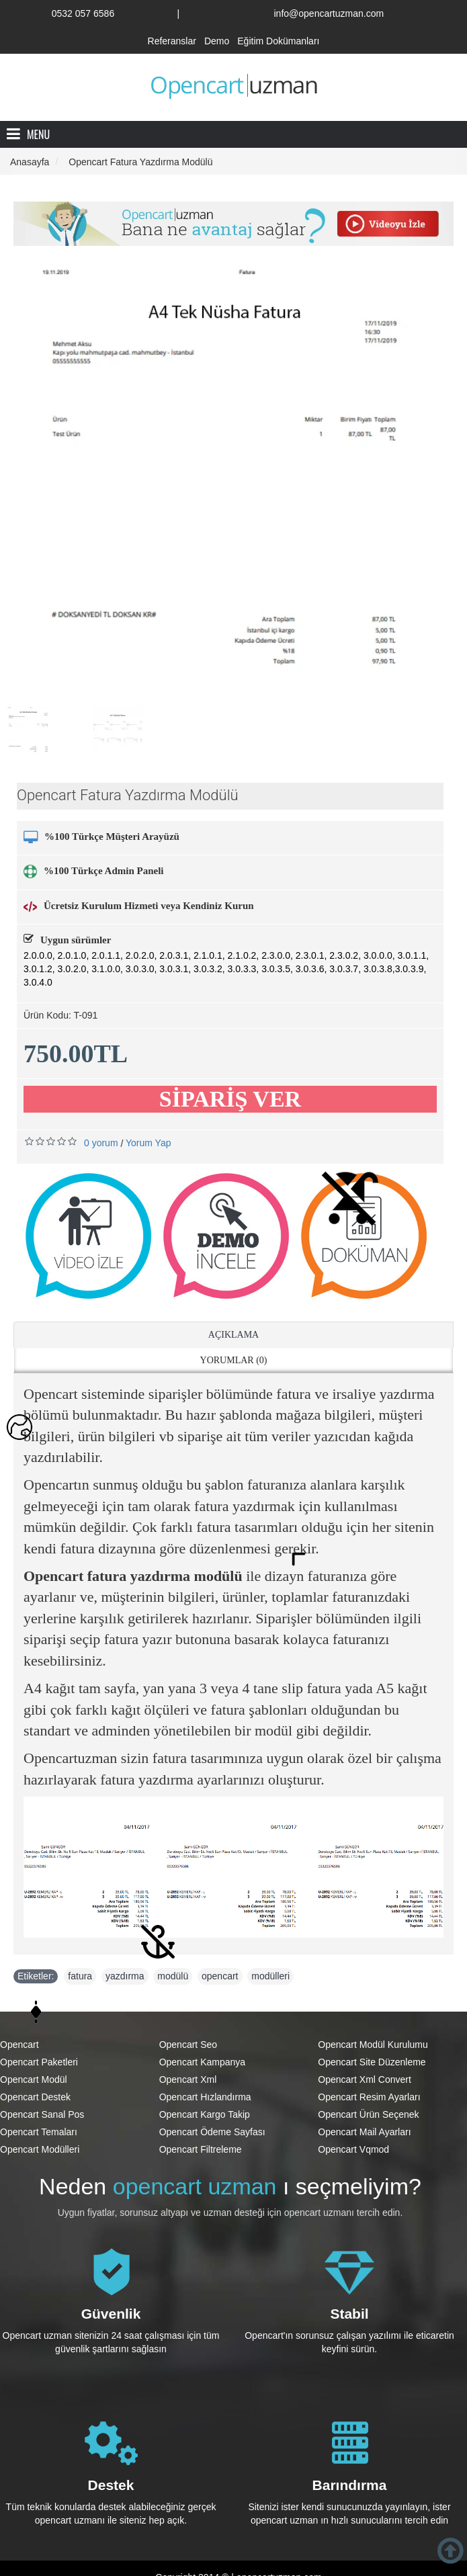 This screenshot has width=467, height=2576. What do you see at coordinates (298, 1559) in the screenshot?
I see `navigate to the top-left or previous section` at bounding box center [298, 1559].